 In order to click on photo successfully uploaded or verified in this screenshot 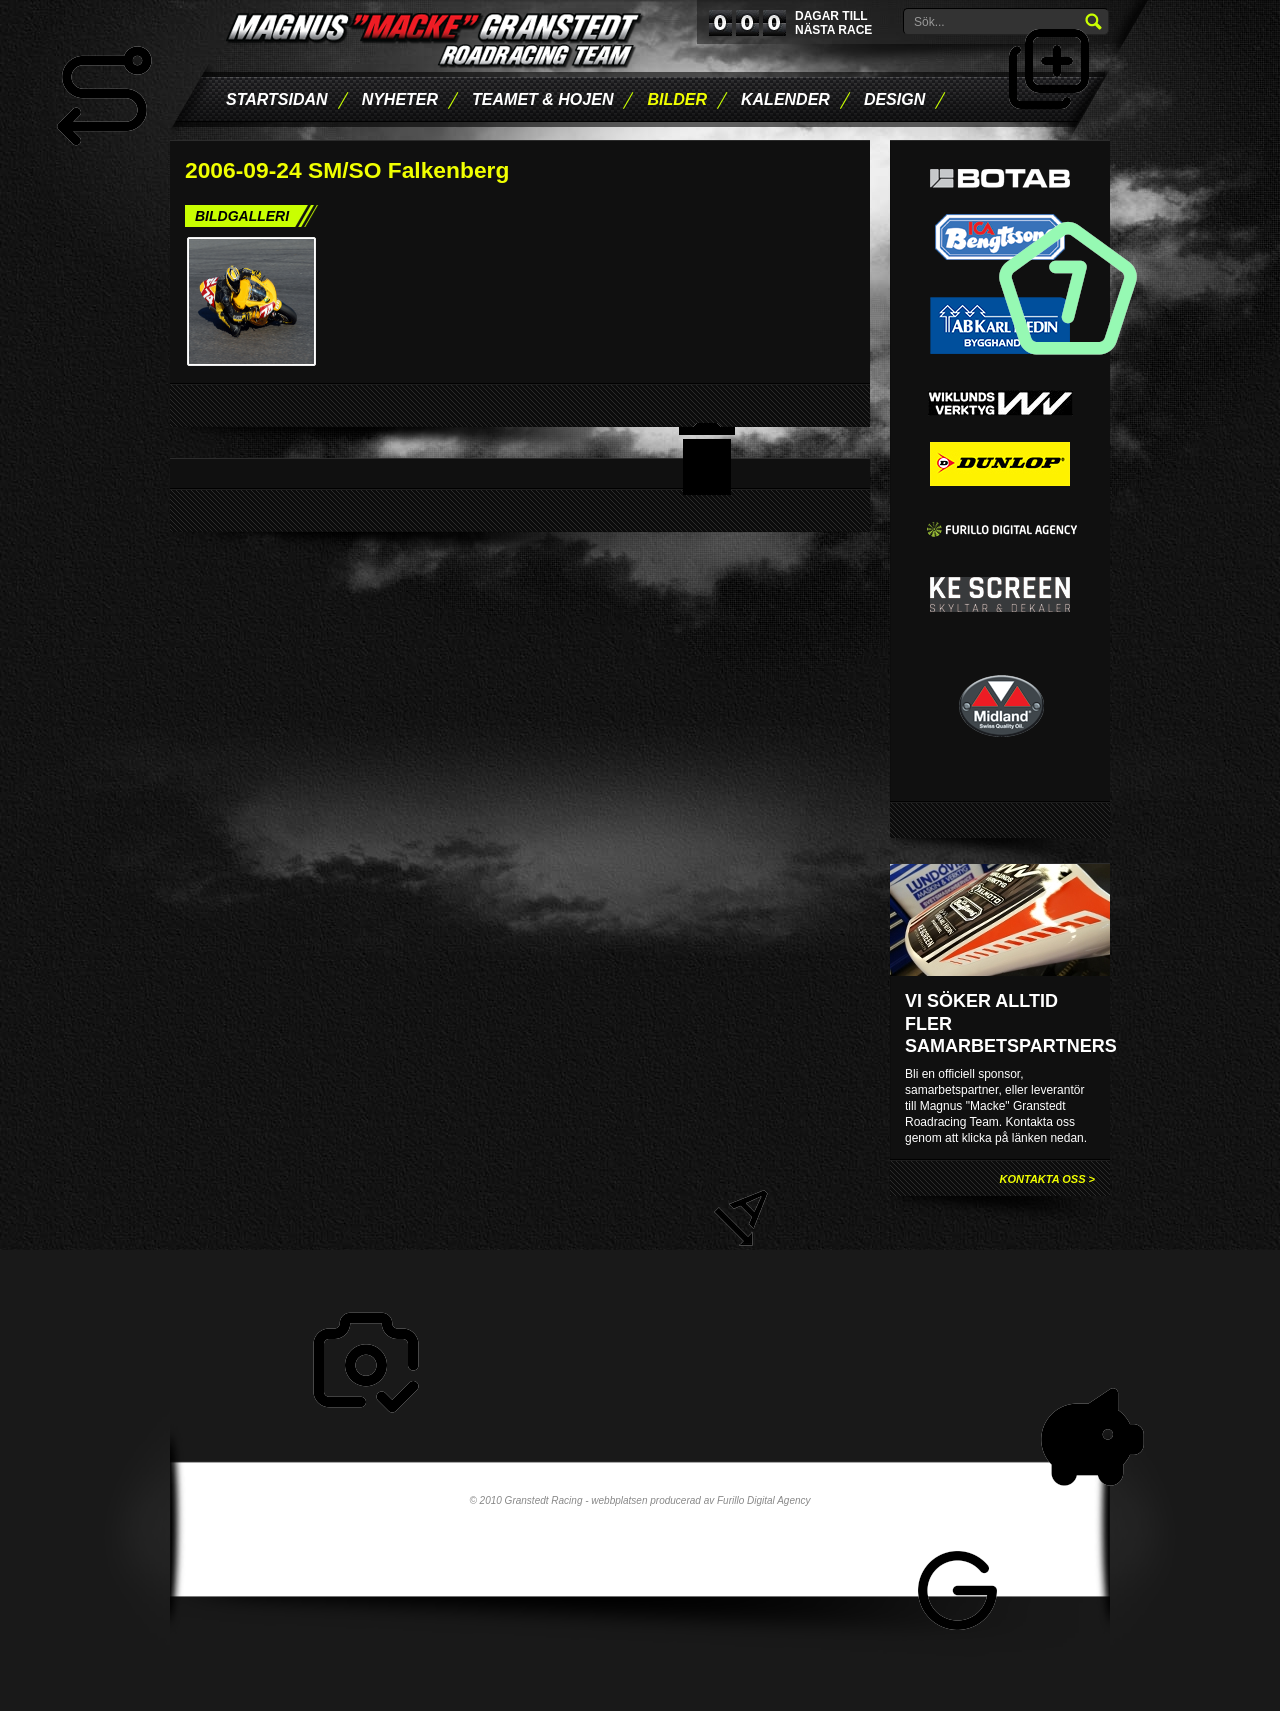, I will do `click(366, 1360)`.